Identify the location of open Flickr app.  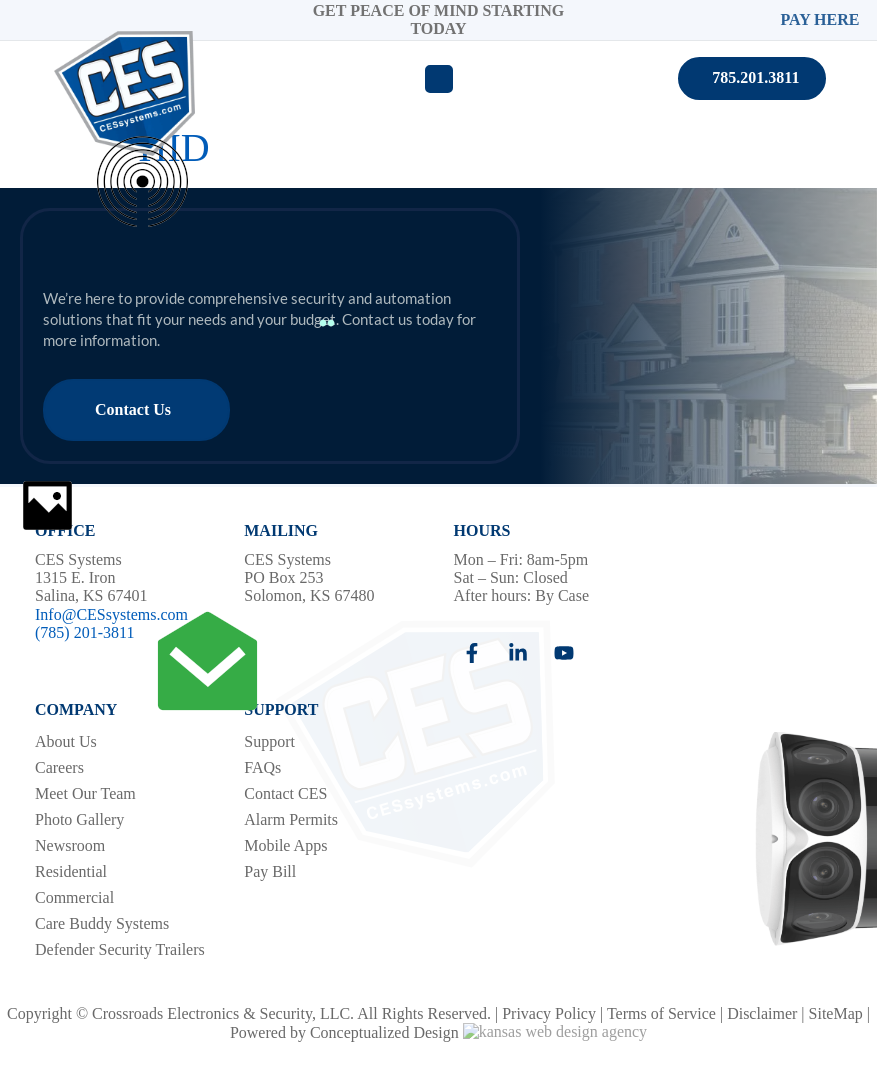
(327, 323).